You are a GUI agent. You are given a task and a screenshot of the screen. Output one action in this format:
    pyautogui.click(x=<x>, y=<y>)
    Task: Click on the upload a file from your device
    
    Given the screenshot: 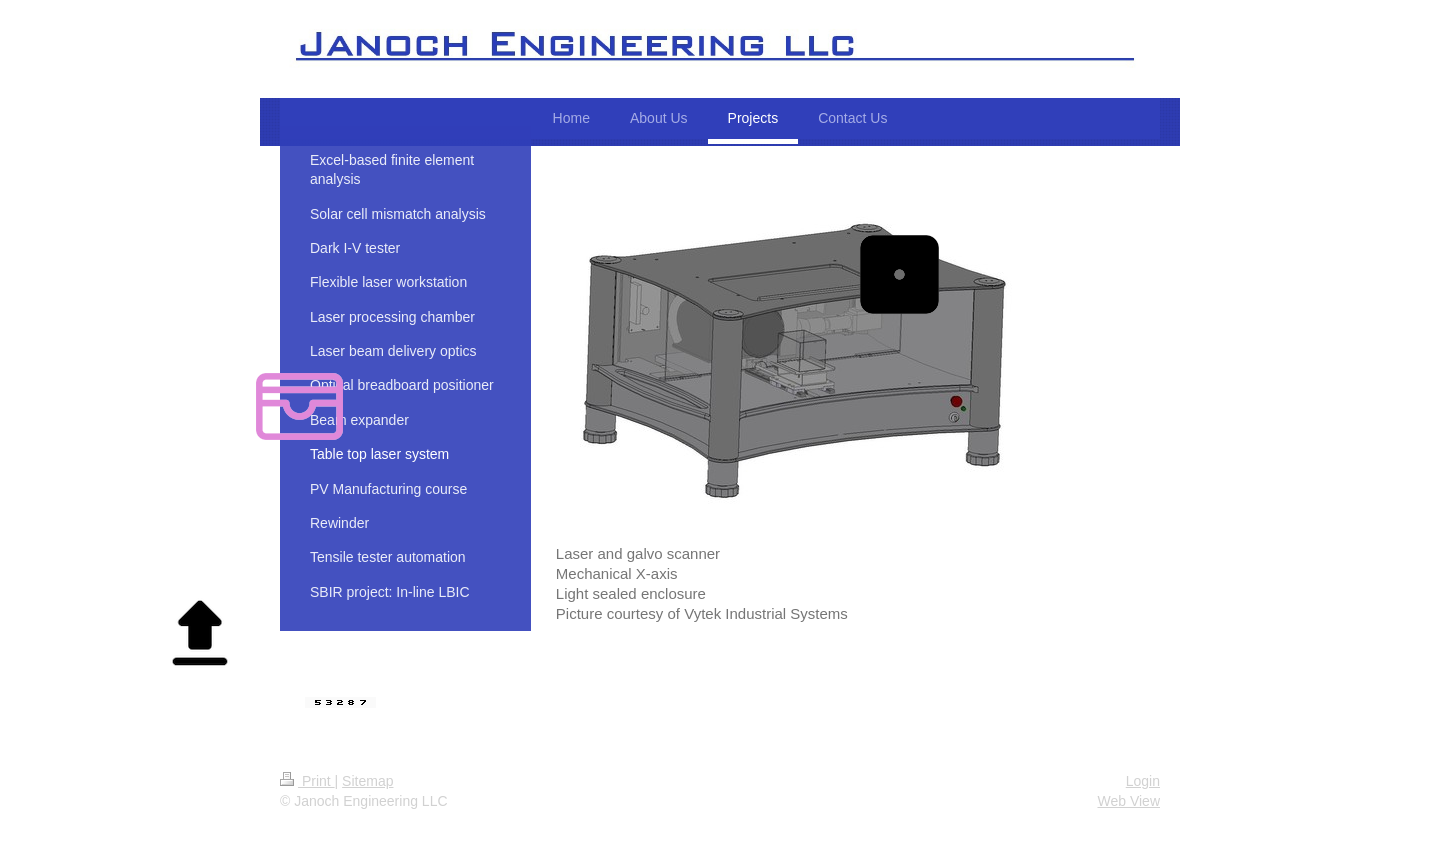 What is the action you would take?
    pyautogui.click(x=200, y=634)
    